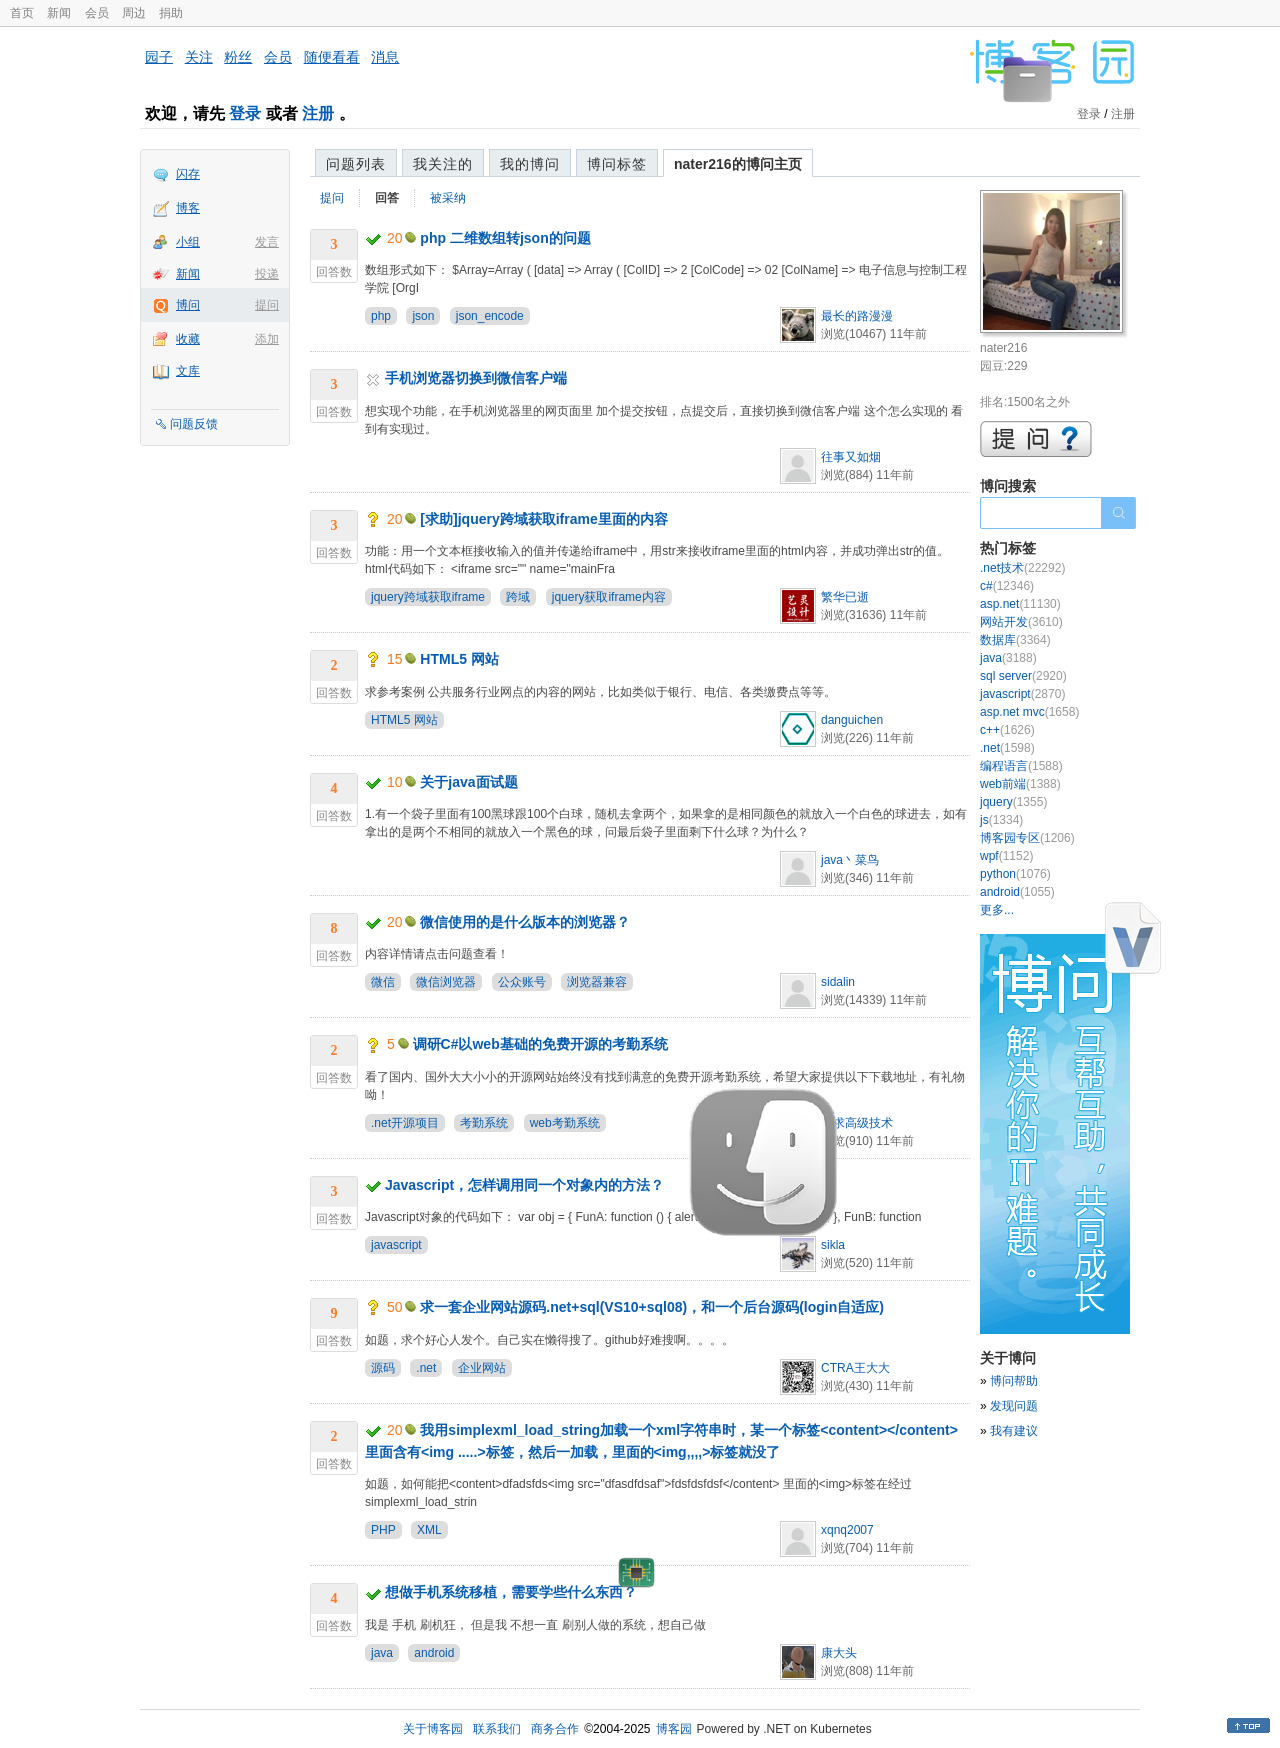 The height and width of the screenshot is (1748, 1280). Describe the element at coordinates (636, 1572) in the screenshot. I see `open cpu-x system information app` at that location.